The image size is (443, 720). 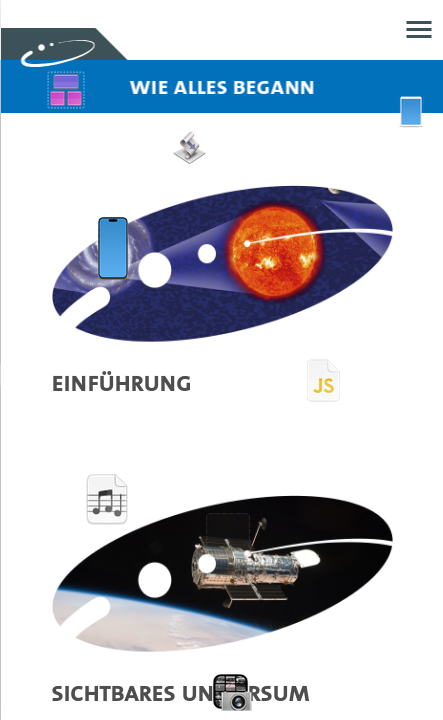 I want to click on view connected iPad Air device, so click(x=411, y=112).